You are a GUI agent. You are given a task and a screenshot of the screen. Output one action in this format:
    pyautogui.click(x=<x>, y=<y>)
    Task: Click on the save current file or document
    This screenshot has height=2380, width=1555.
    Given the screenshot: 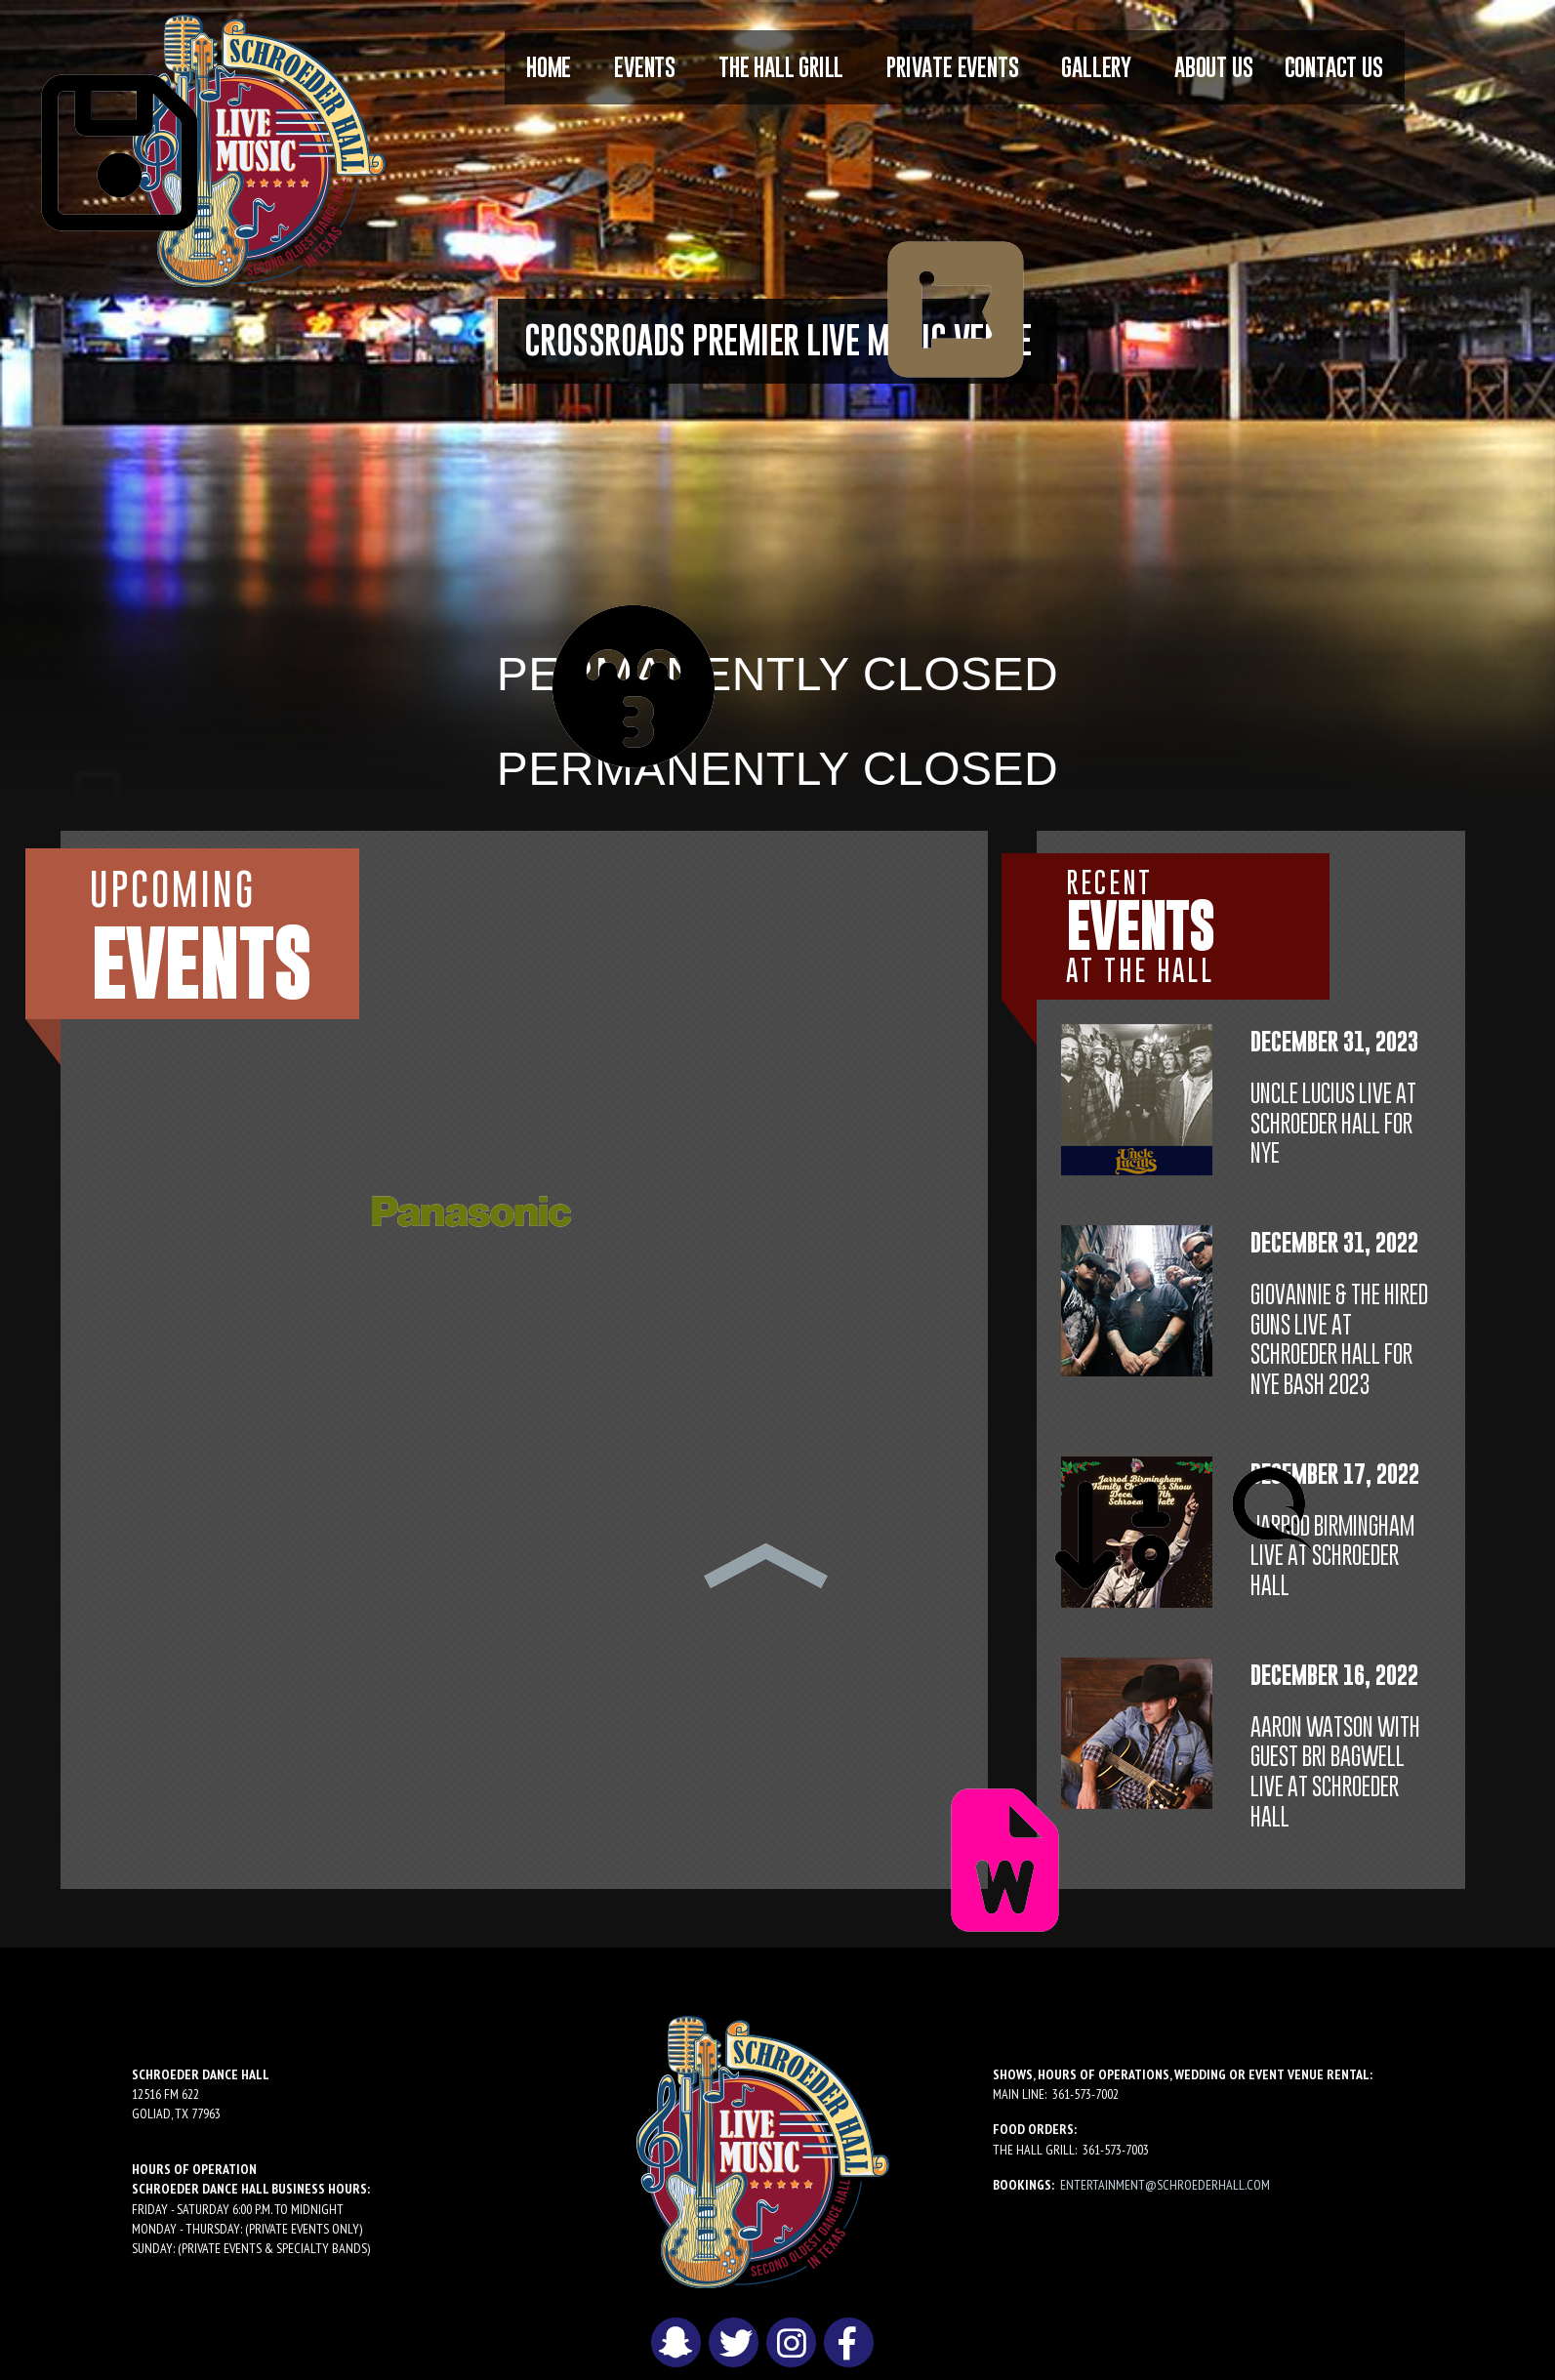 What is the action you would take?
    pyautogui.click(x=119, y=152)
    